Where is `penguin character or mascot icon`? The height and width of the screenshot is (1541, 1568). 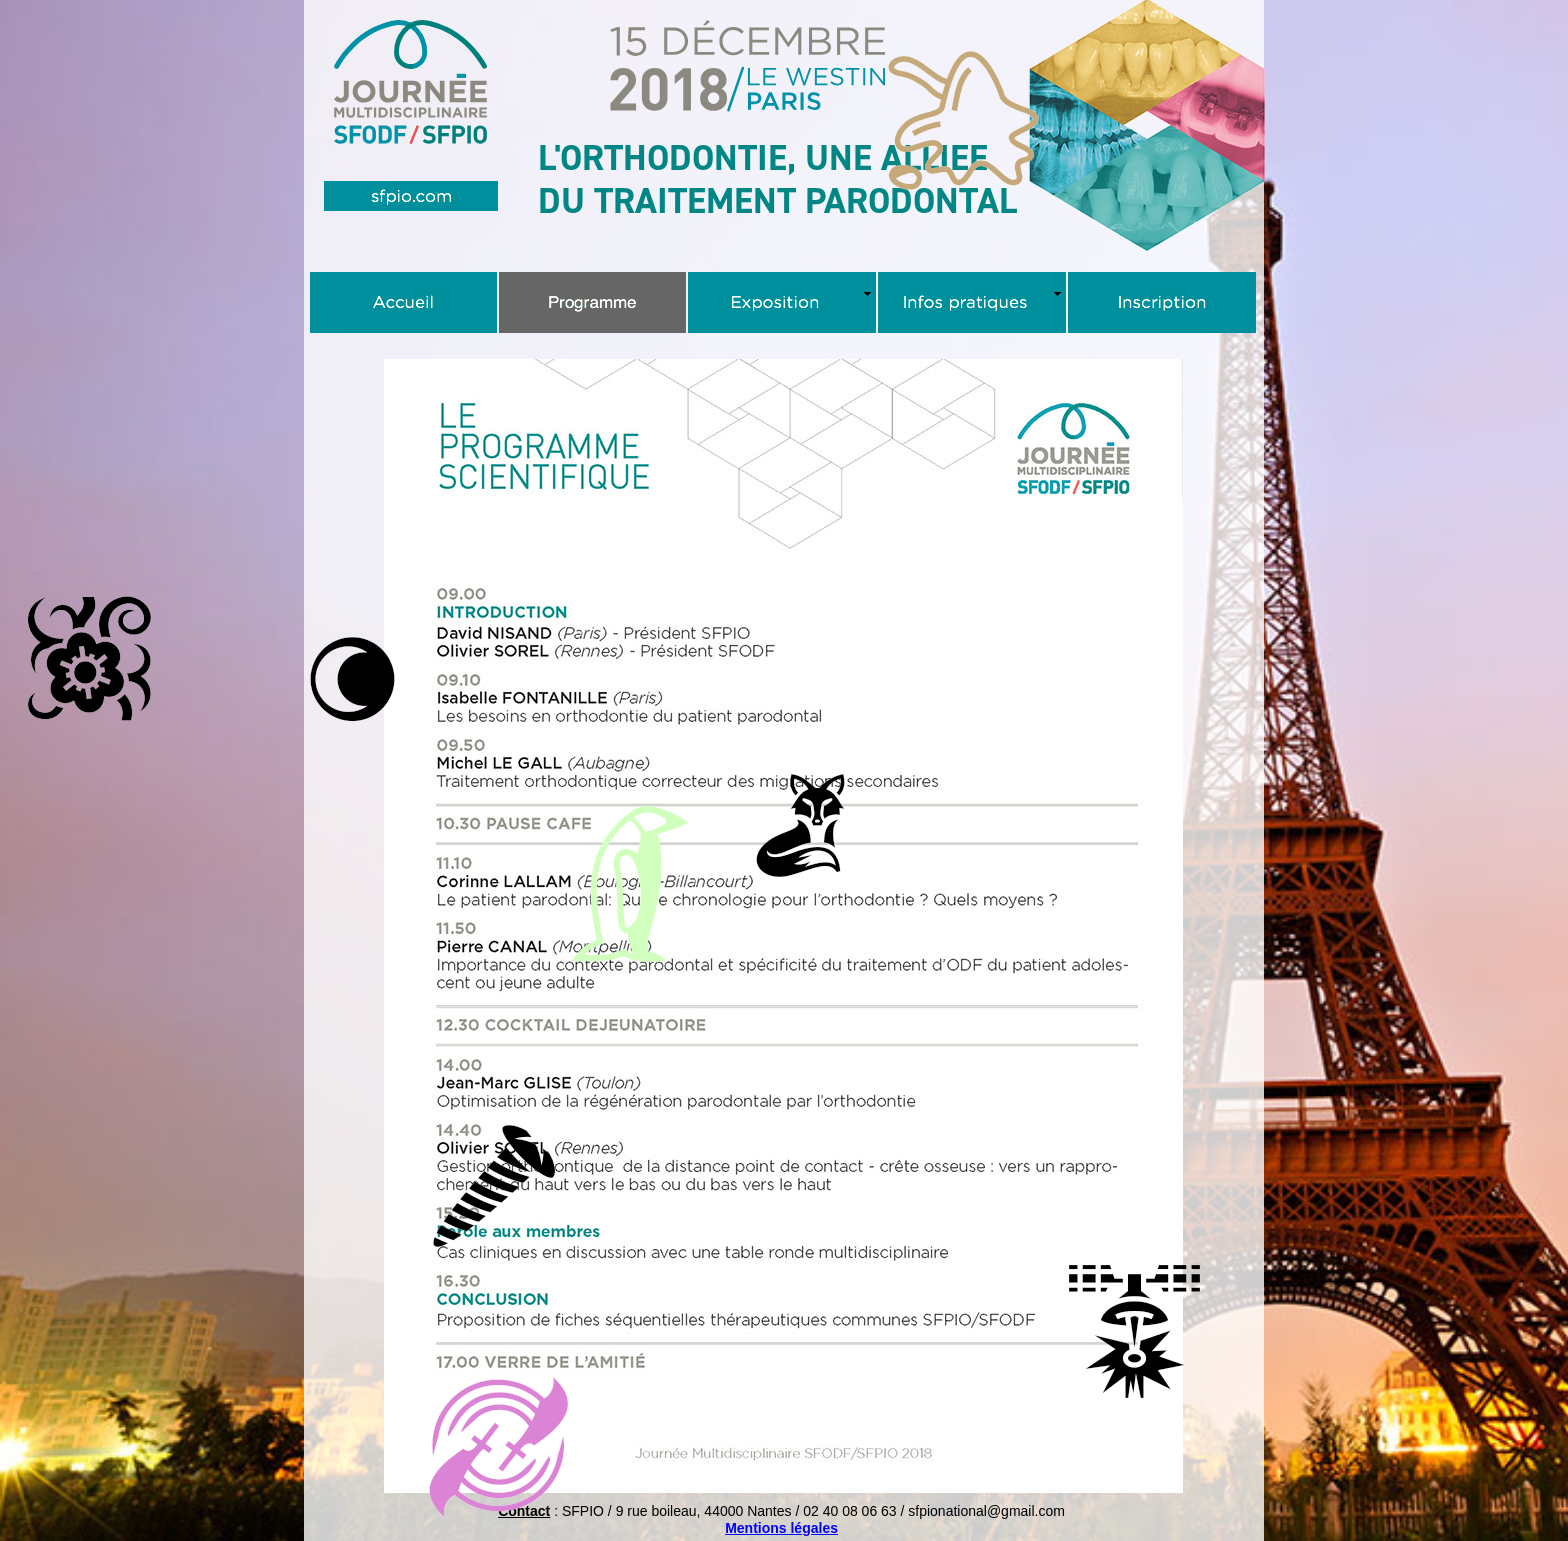 penguin character or mascot icon is located at coordinates (630, 884).